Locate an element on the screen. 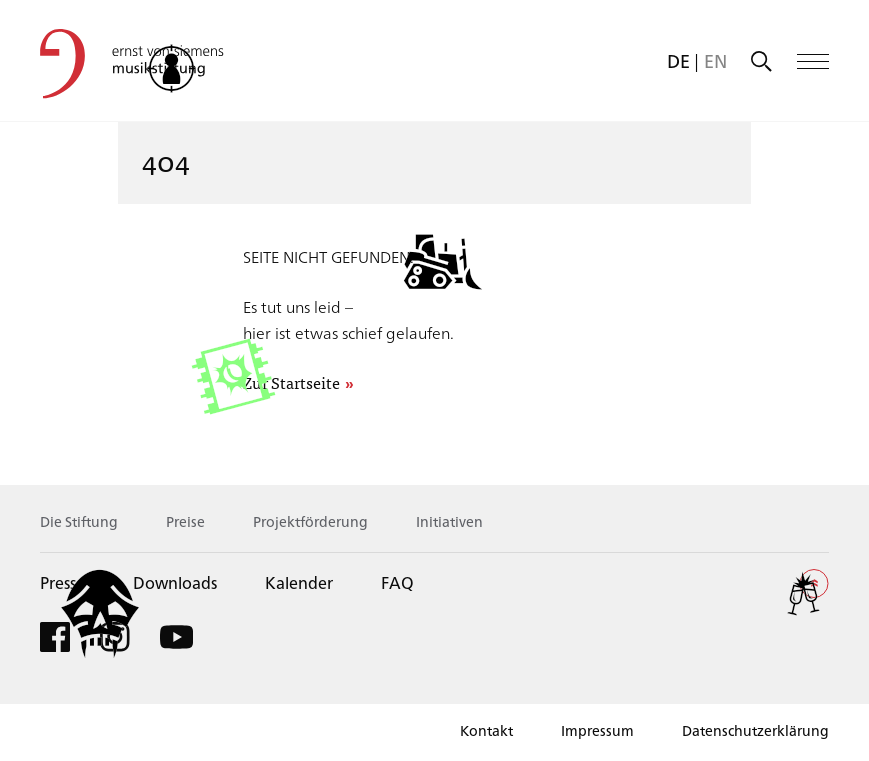 Image resolution: width=869 pixels, height=761 pixels. indicates danger or deadly hazard in game is located at coordinates (100, 614).